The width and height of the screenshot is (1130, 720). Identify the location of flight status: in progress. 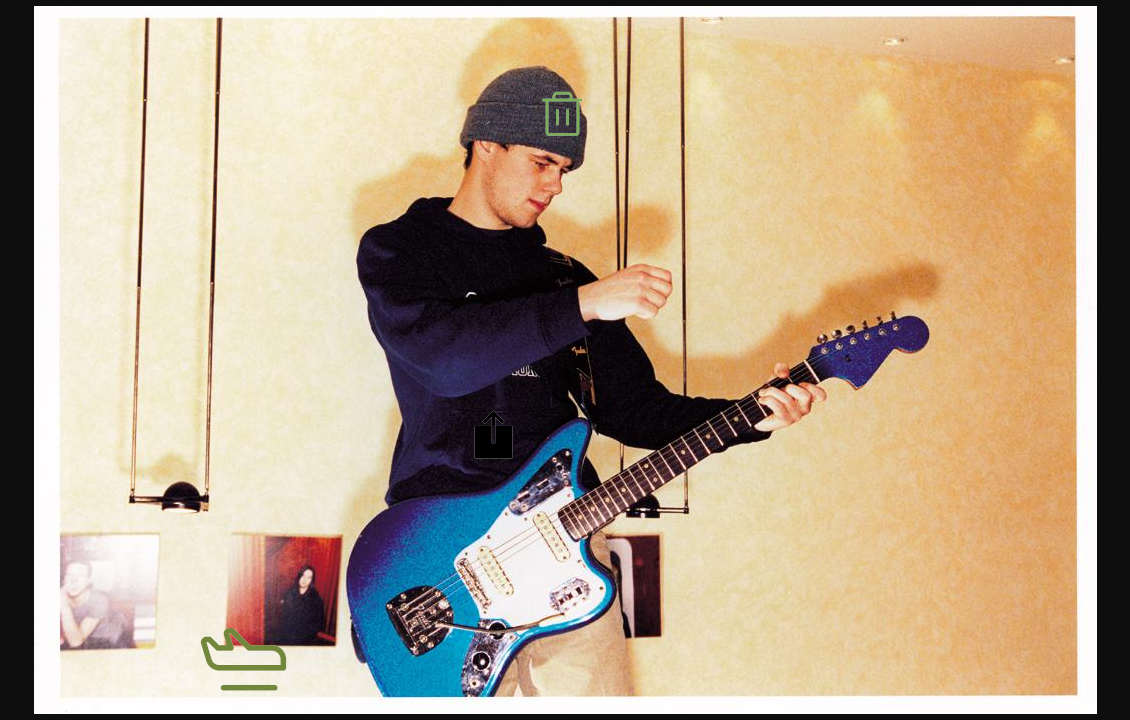
(243, 656).